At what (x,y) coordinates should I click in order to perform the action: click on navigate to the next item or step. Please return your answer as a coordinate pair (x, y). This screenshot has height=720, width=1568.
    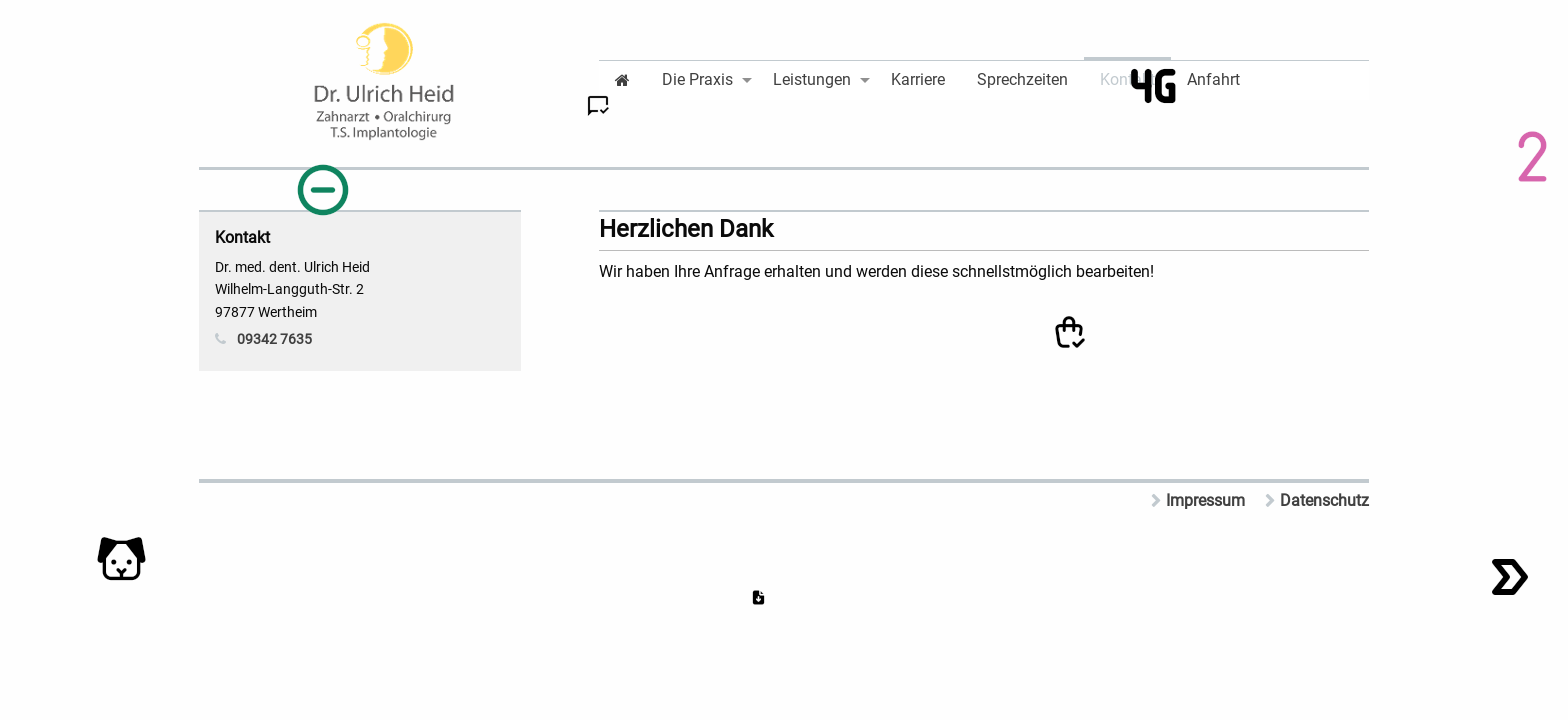
    Looking at the image, I should click on (1510, 577).